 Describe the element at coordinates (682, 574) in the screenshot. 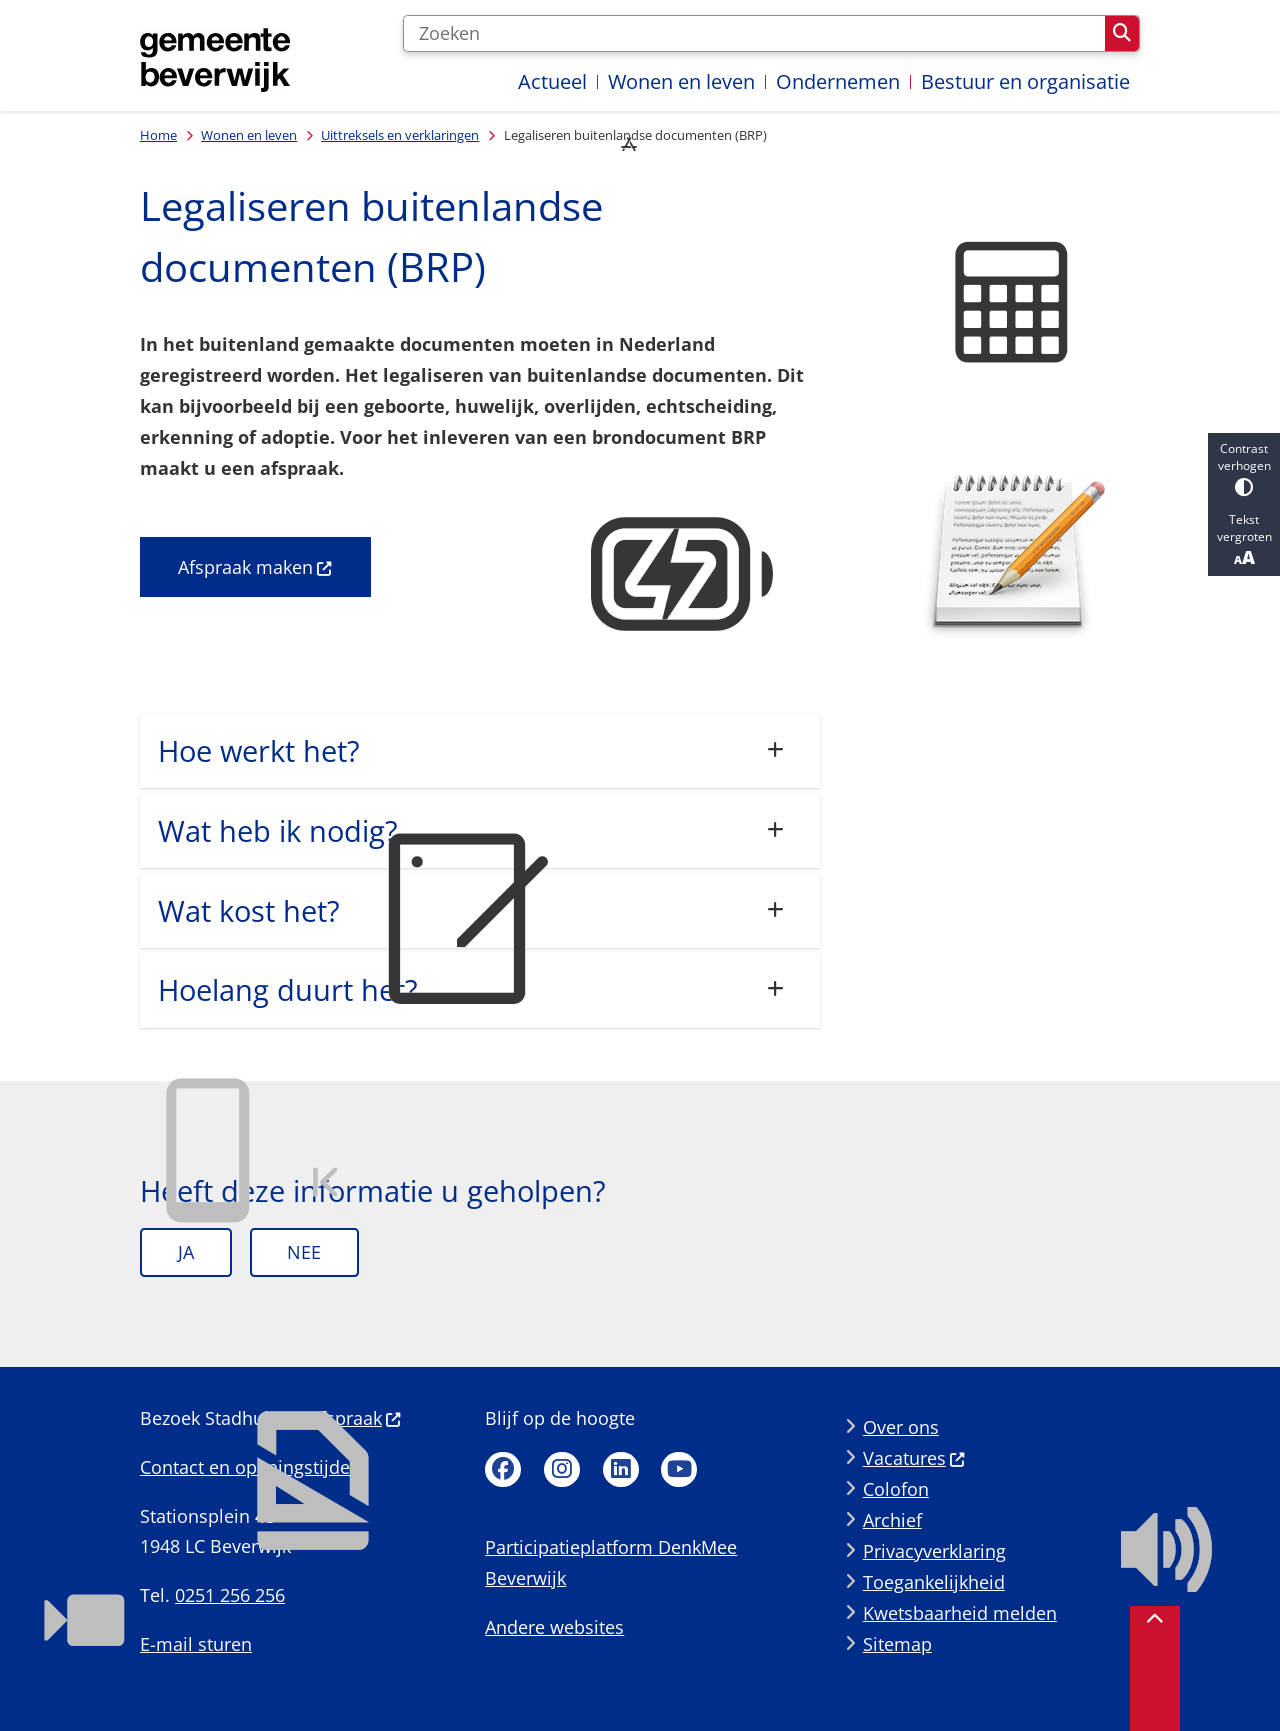

I see `indicates device is charging or connected to power` at that location.